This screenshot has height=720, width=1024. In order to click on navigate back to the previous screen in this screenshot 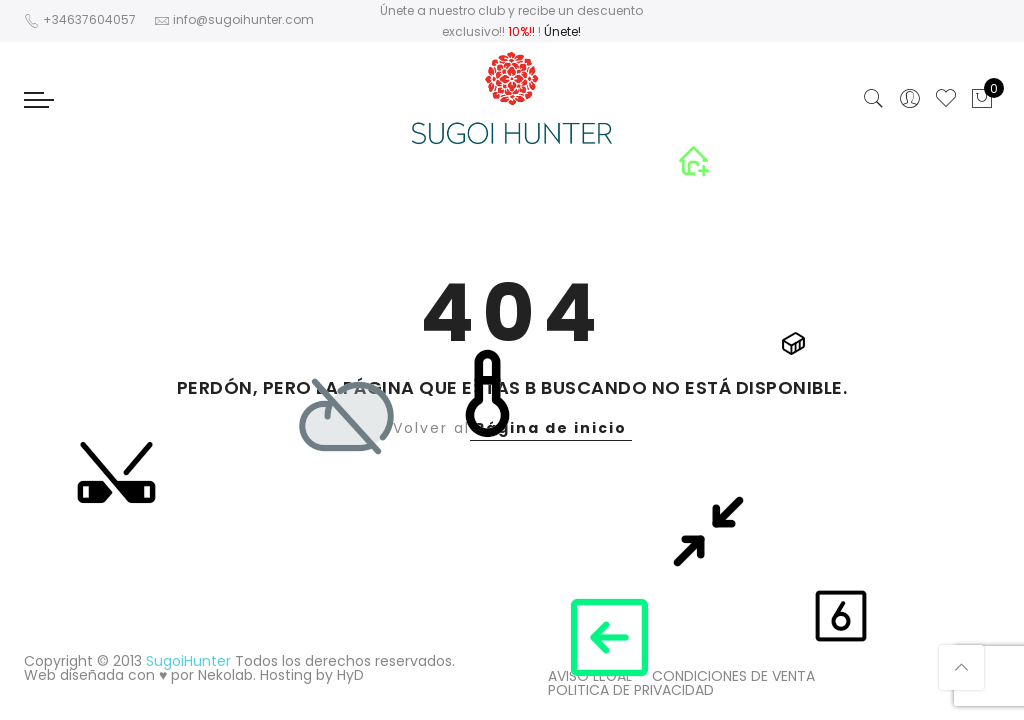, I will do `click(609, 637)`.